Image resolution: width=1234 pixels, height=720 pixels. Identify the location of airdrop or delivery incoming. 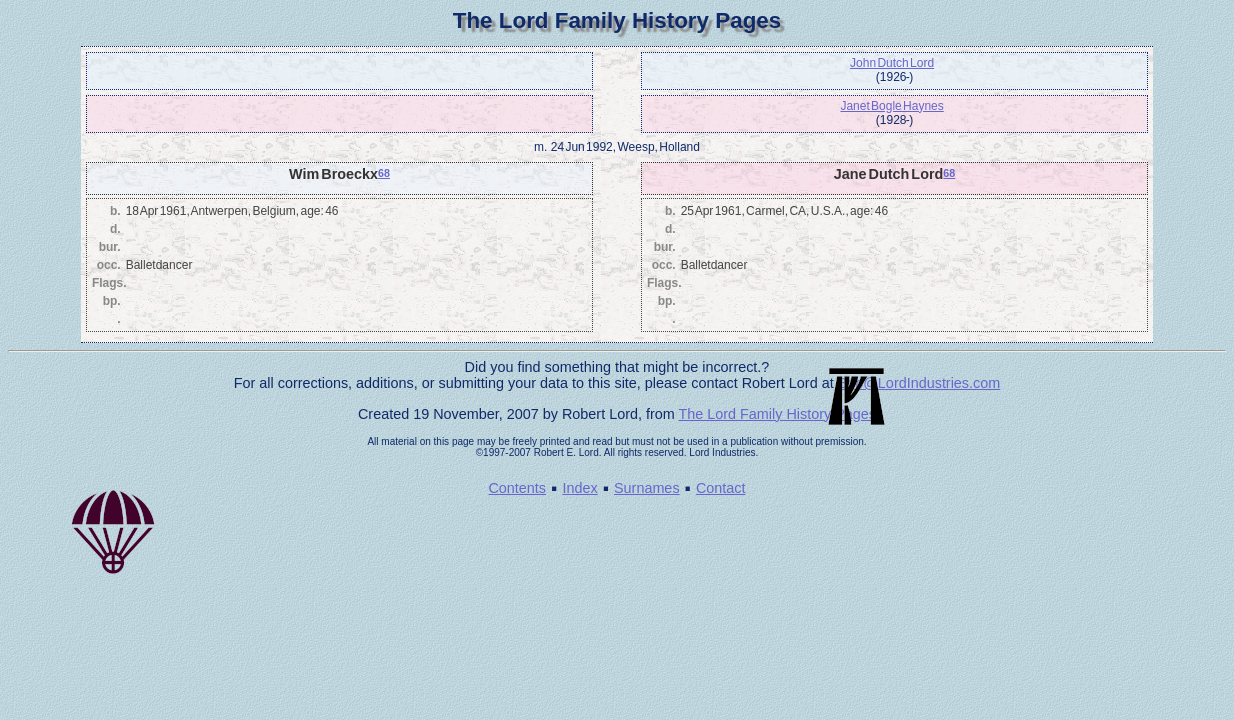
(113, 532).